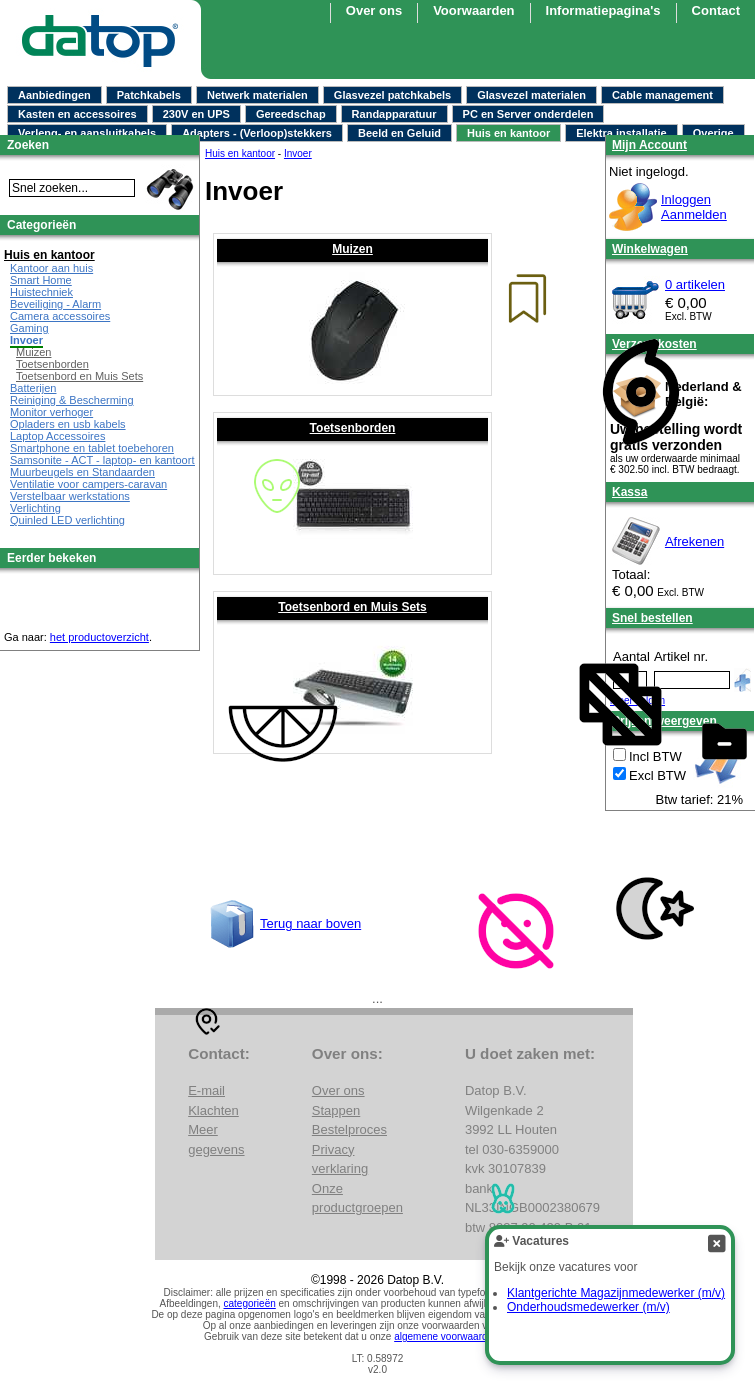  Describe the element at coordinates (283, 725) in the screenshot. I see `indicates citrus or fruit-related content` at that location.